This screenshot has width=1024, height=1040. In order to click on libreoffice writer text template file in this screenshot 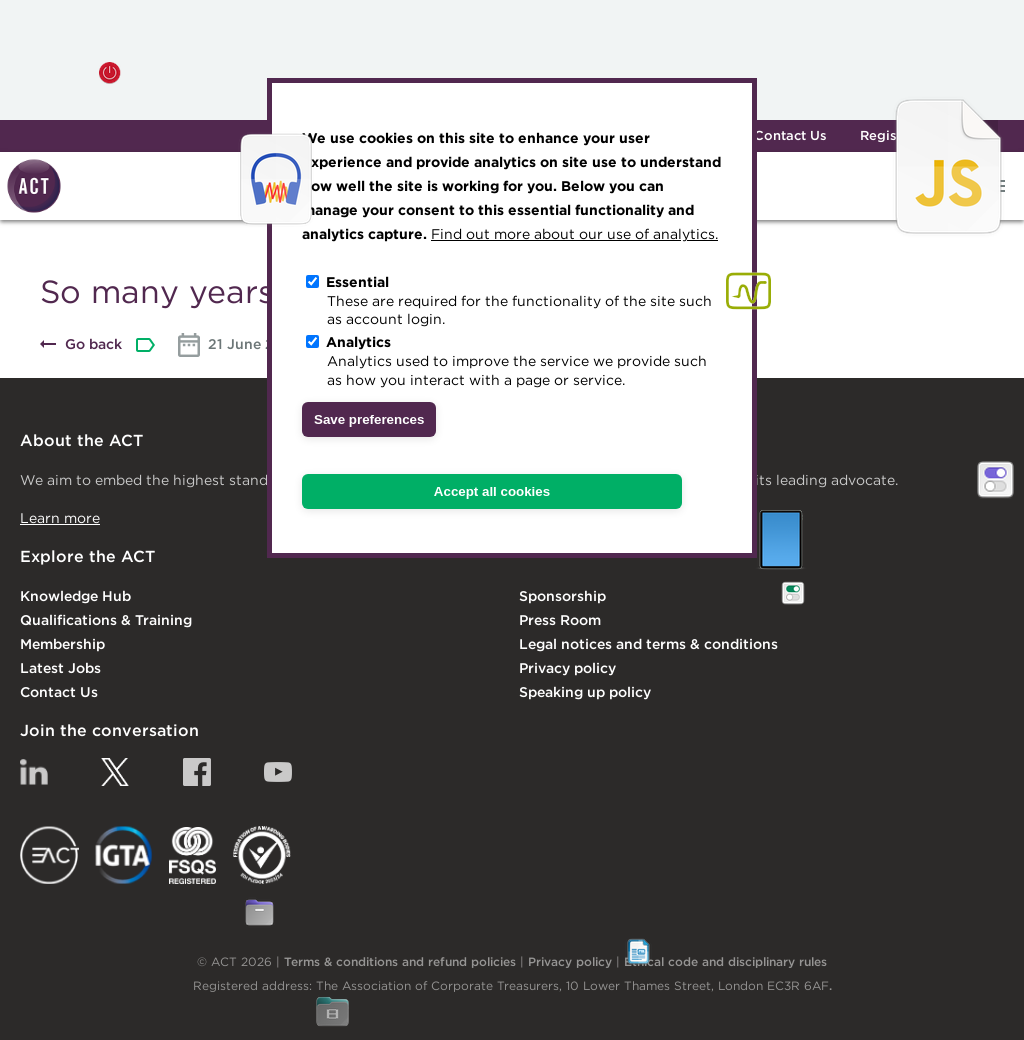, I will do `click(638, 951)`.